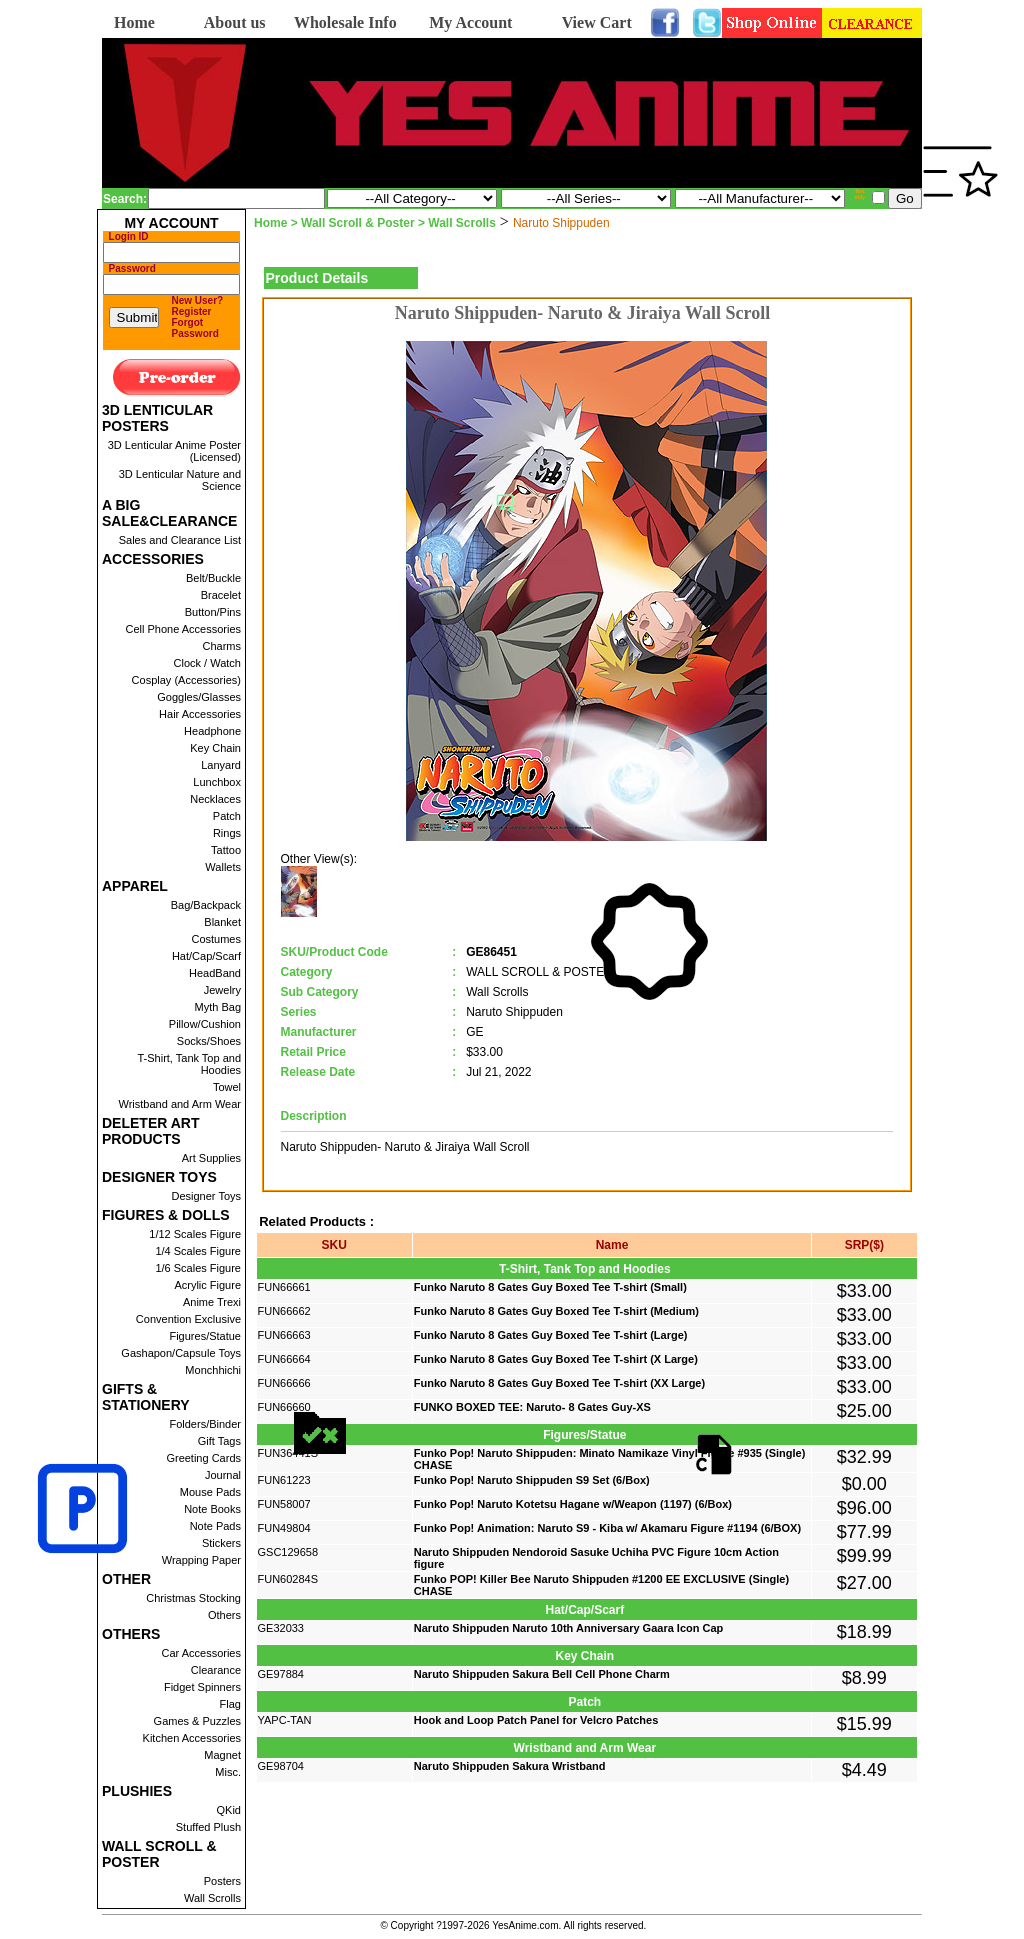 The height and width of the screenshot is (1939, 1024). Describe the element at coordinates (649, 941) in the screenshot. I see `indicates verified or authenticated content` at that location.